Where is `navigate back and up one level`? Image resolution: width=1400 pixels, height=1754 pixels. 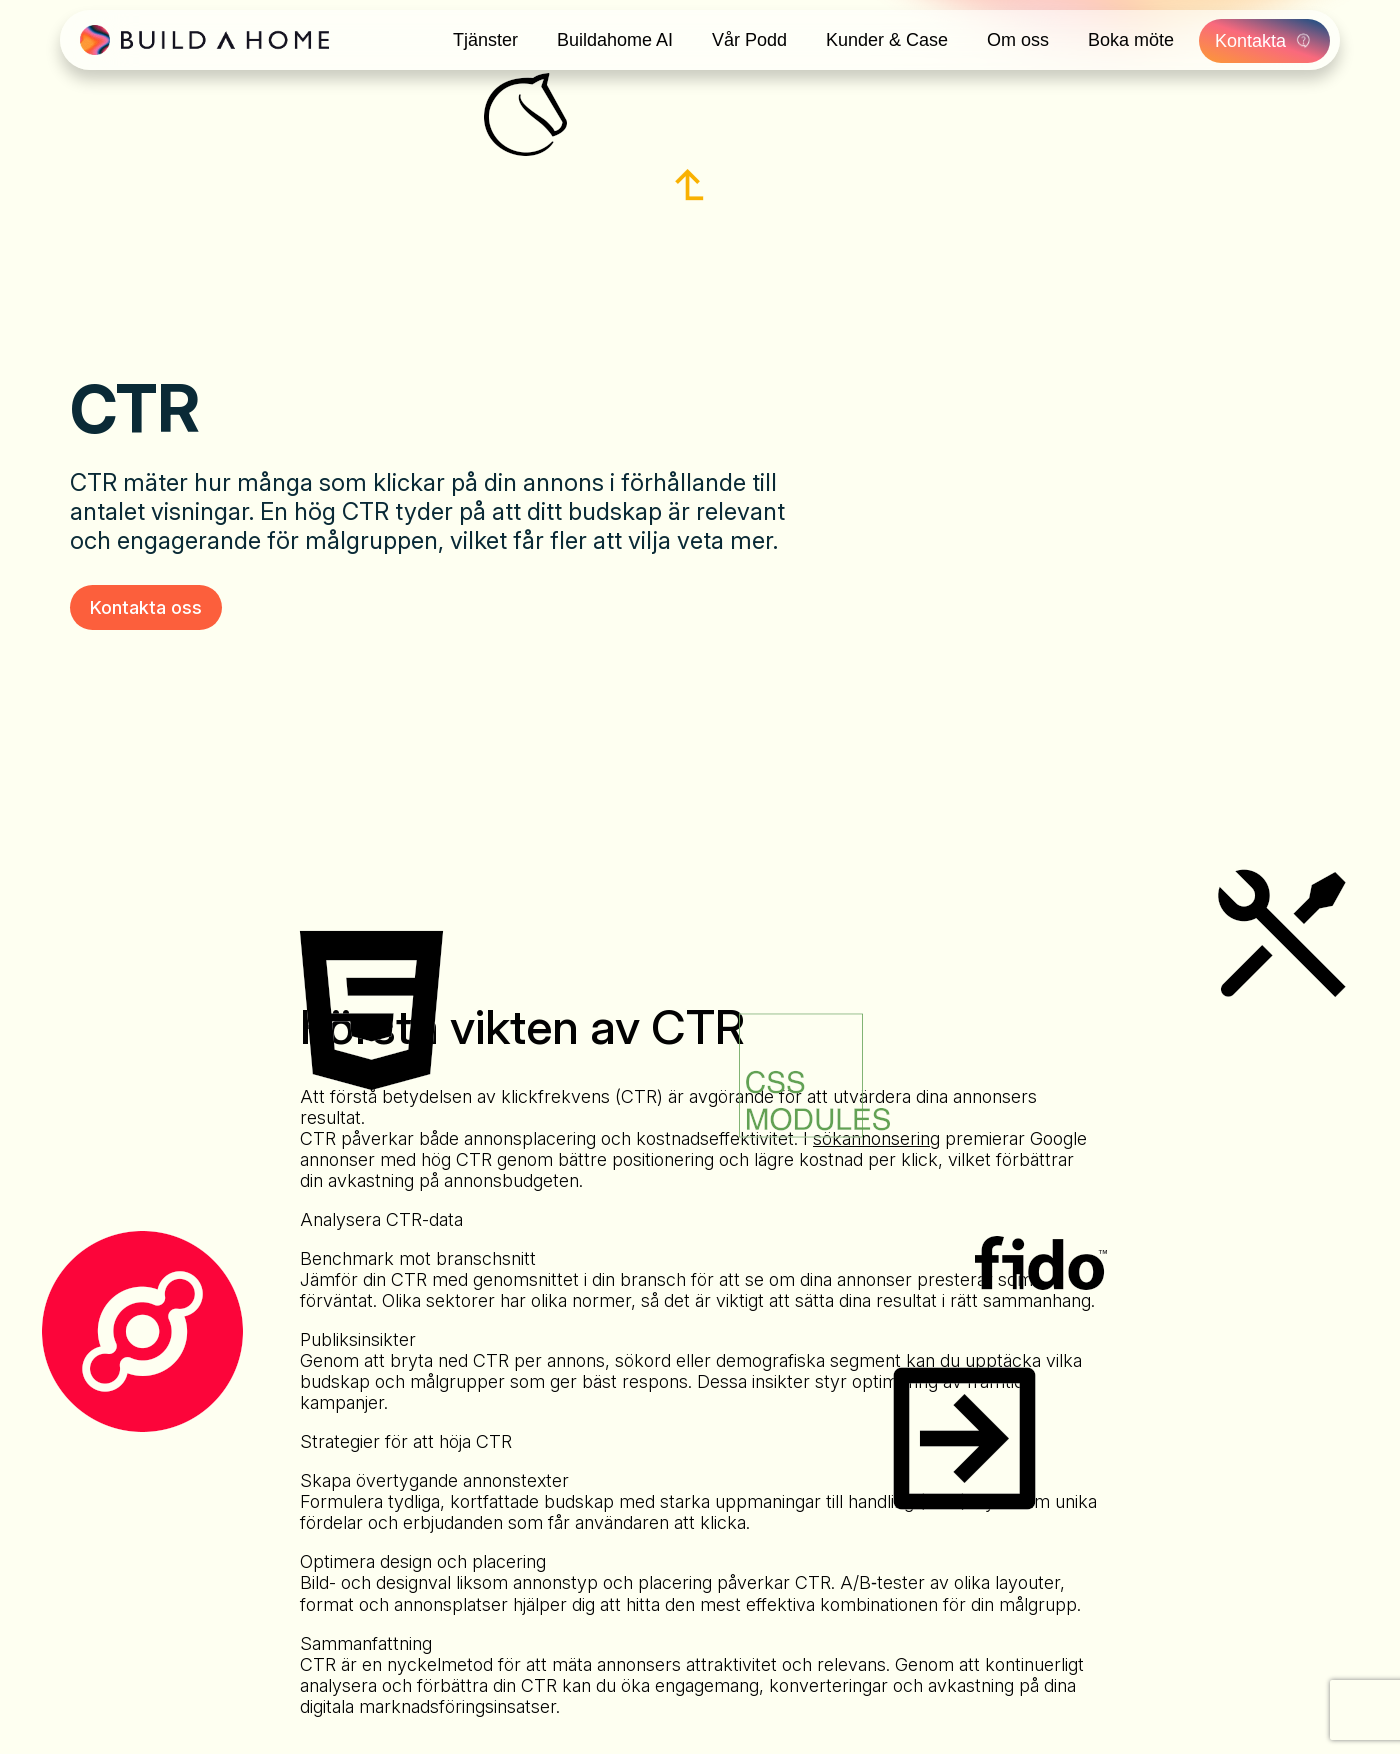 navigate back and up one level is located at coordinates (689, 186).